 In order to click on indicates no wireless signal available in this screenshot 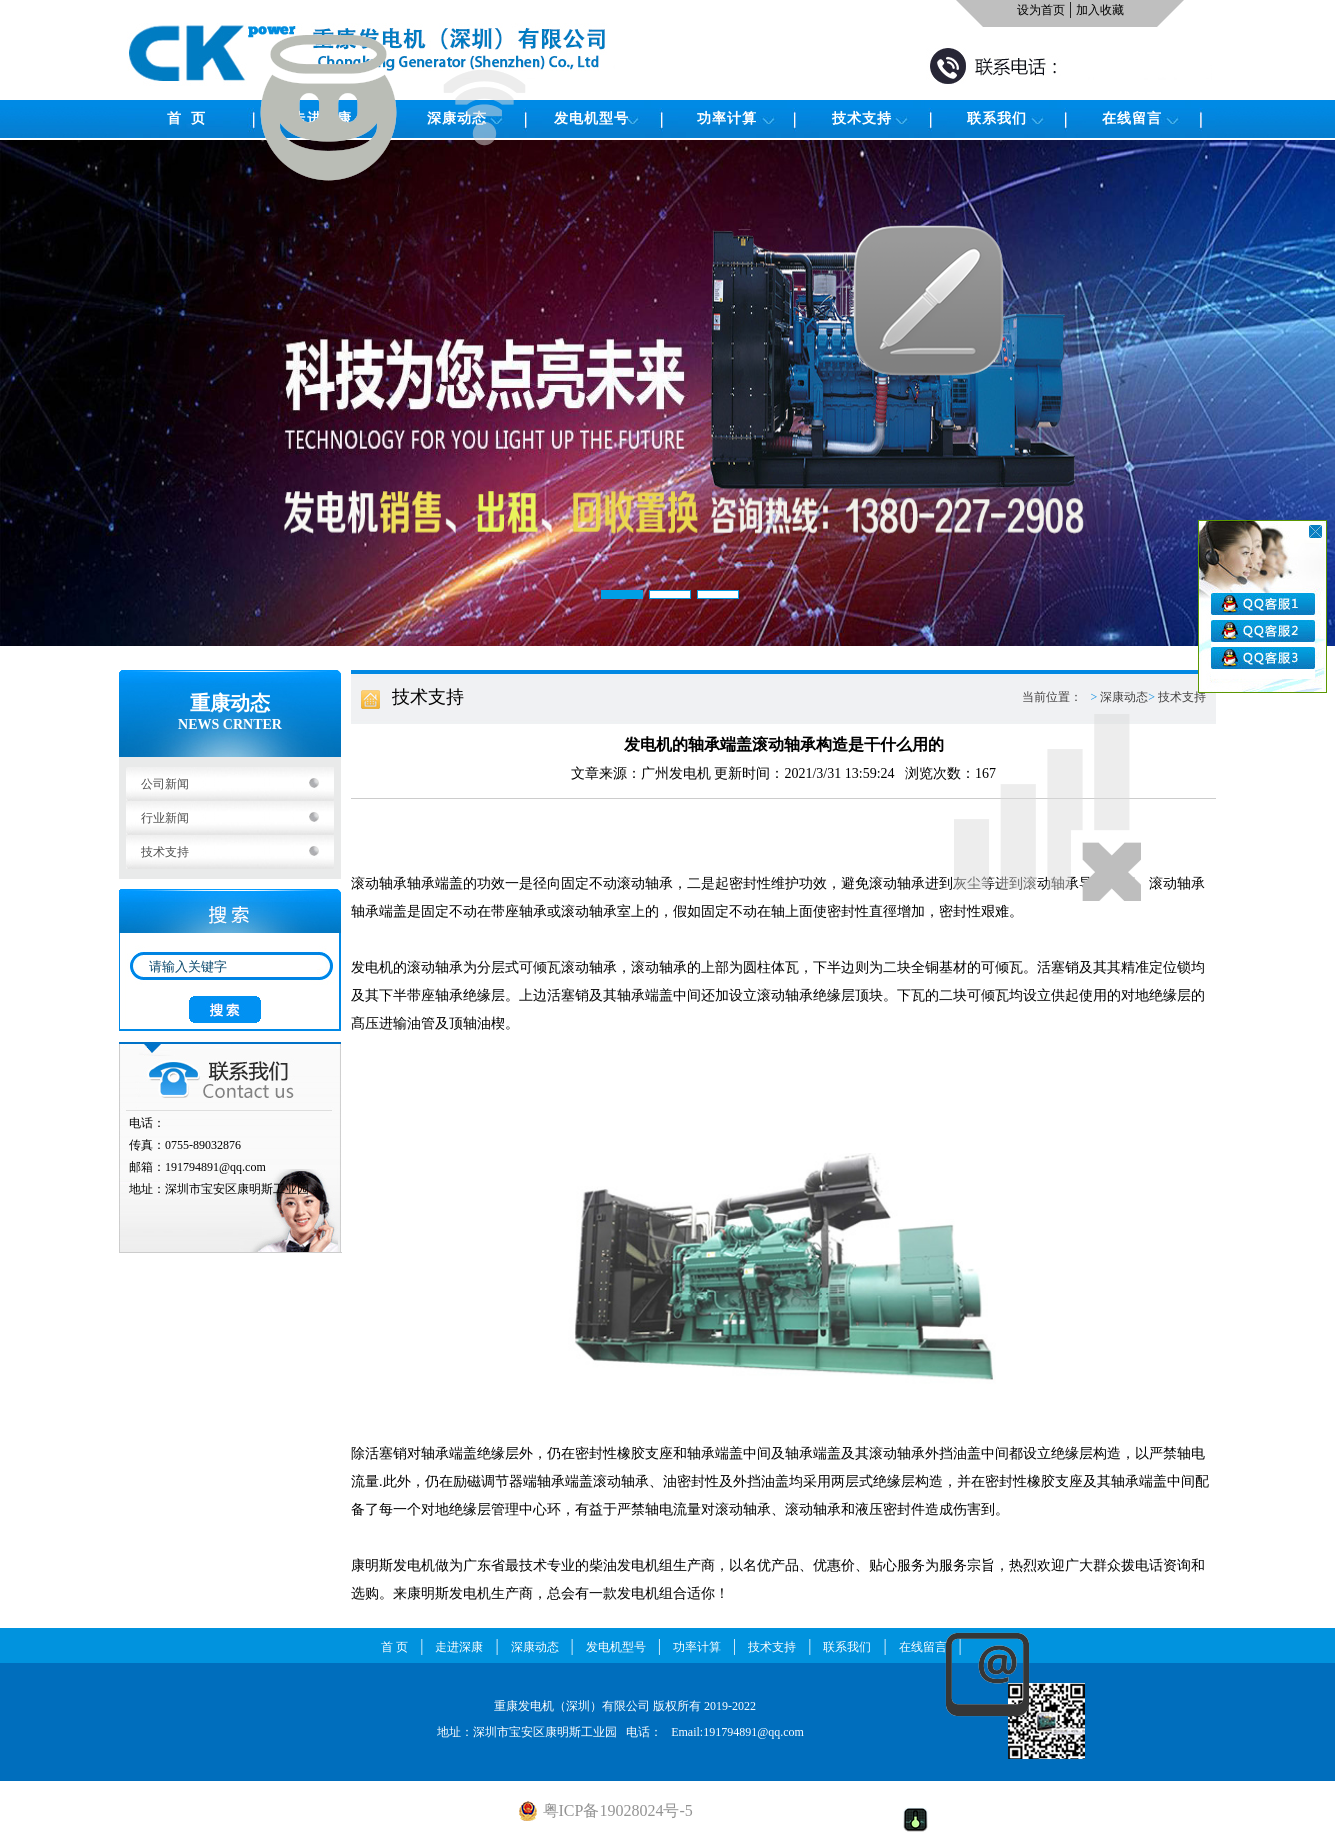, I will do `click(484, 104)`.